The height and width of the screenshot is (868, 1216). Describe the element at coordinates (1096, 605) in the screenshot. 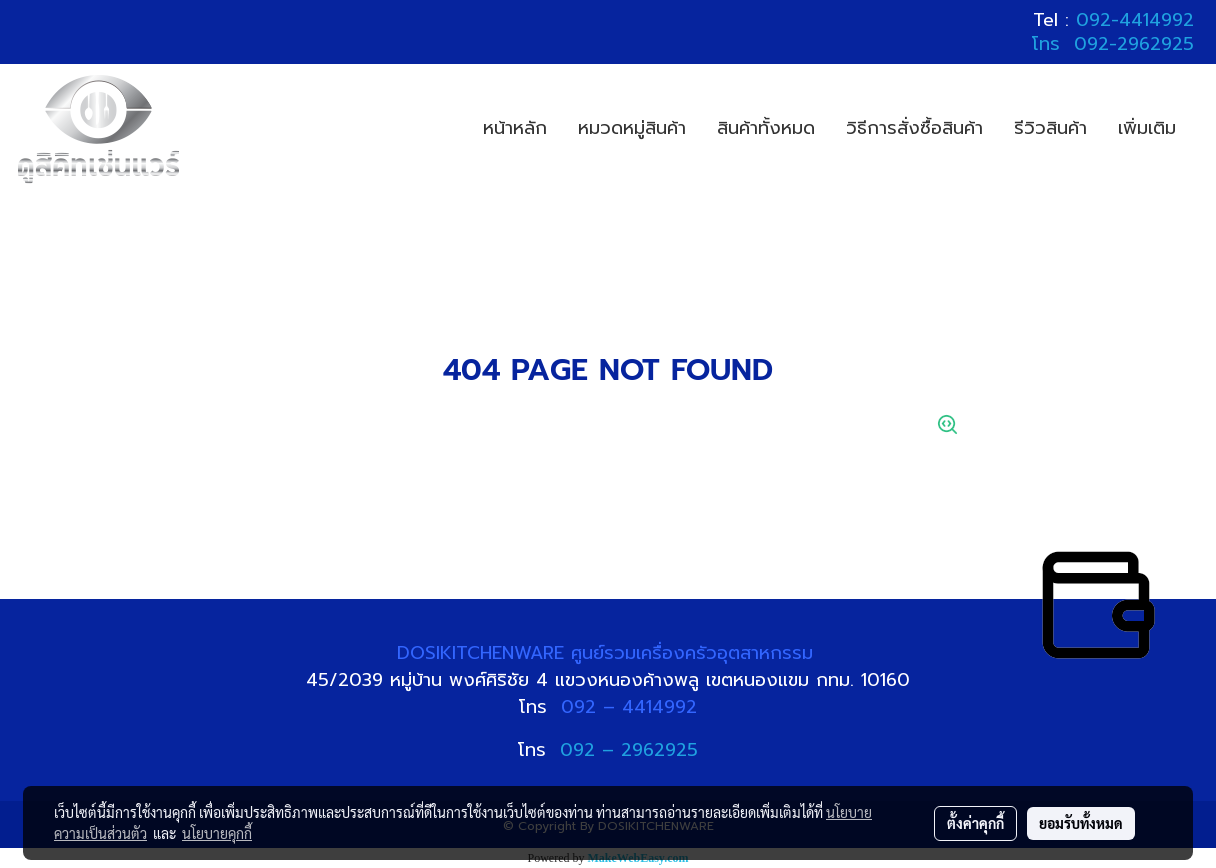

I see `access your digital wallet` at that location.